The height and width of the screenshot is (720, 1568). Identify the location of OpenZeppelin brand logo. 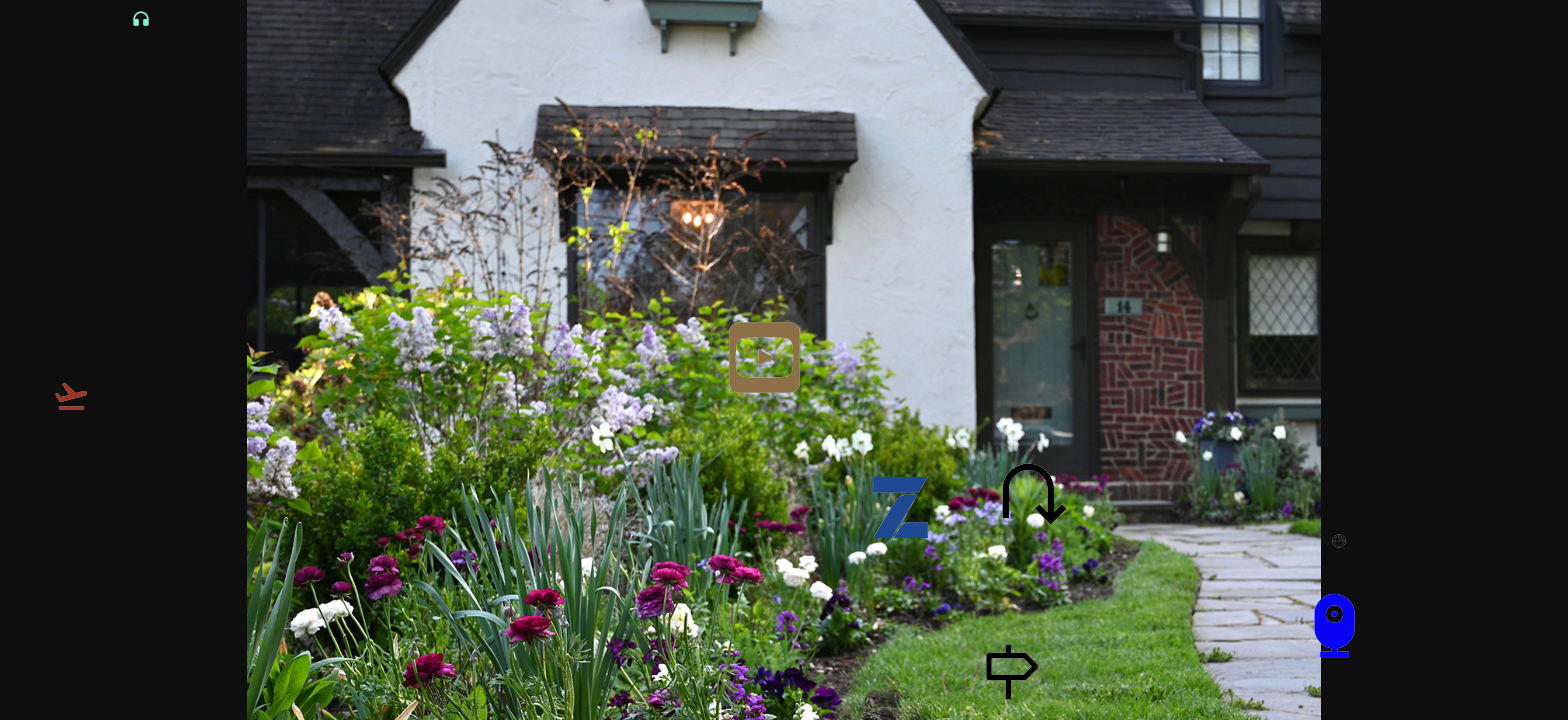
(900, 507).